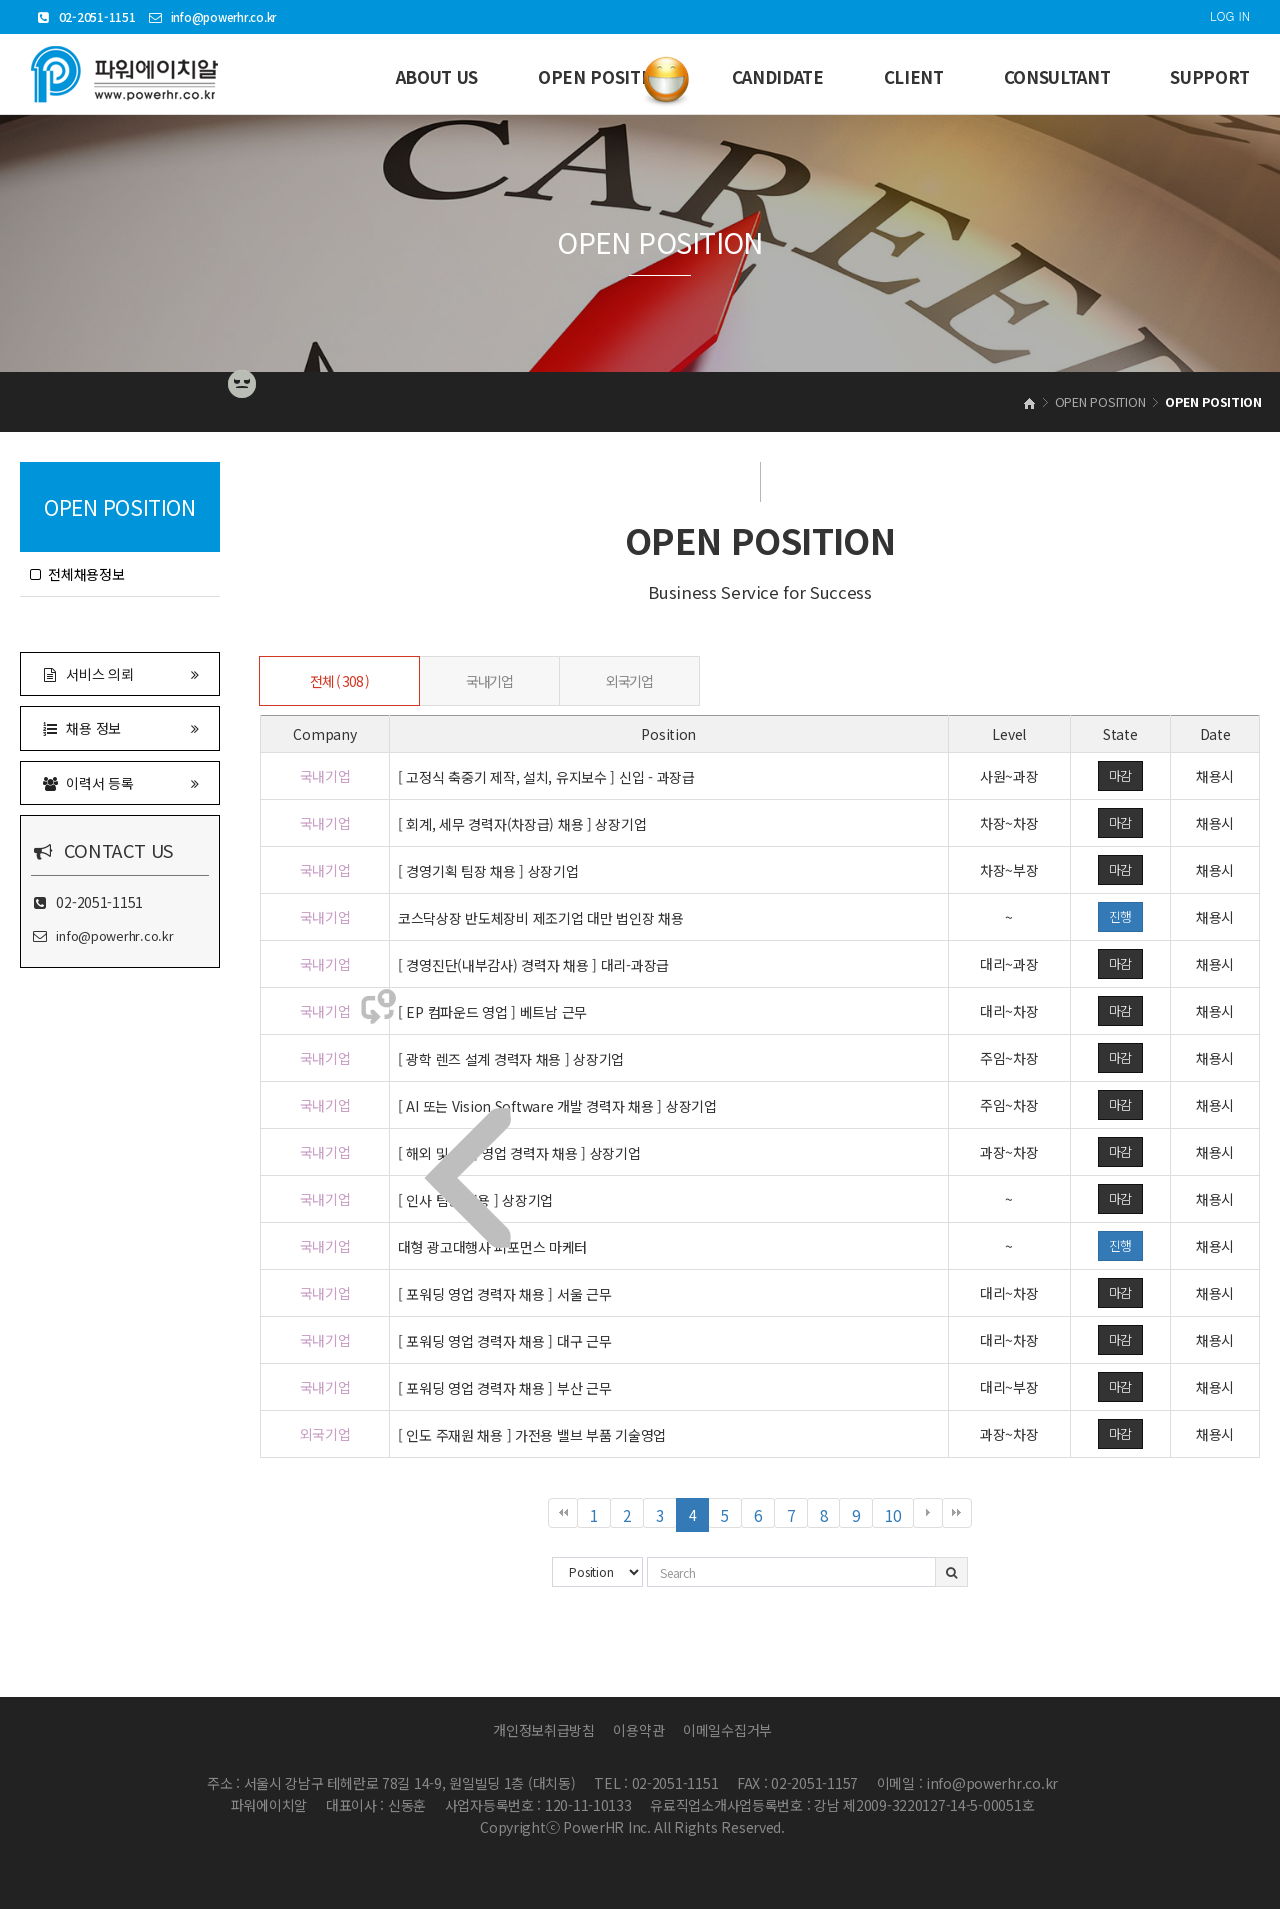 Image resolution: width=1280 pixels, height=1909 pixels. What do you see at coordinates (464, 1178) in the screenshot?
I see `go back to previous screen` at bounding box center [464, 1178].